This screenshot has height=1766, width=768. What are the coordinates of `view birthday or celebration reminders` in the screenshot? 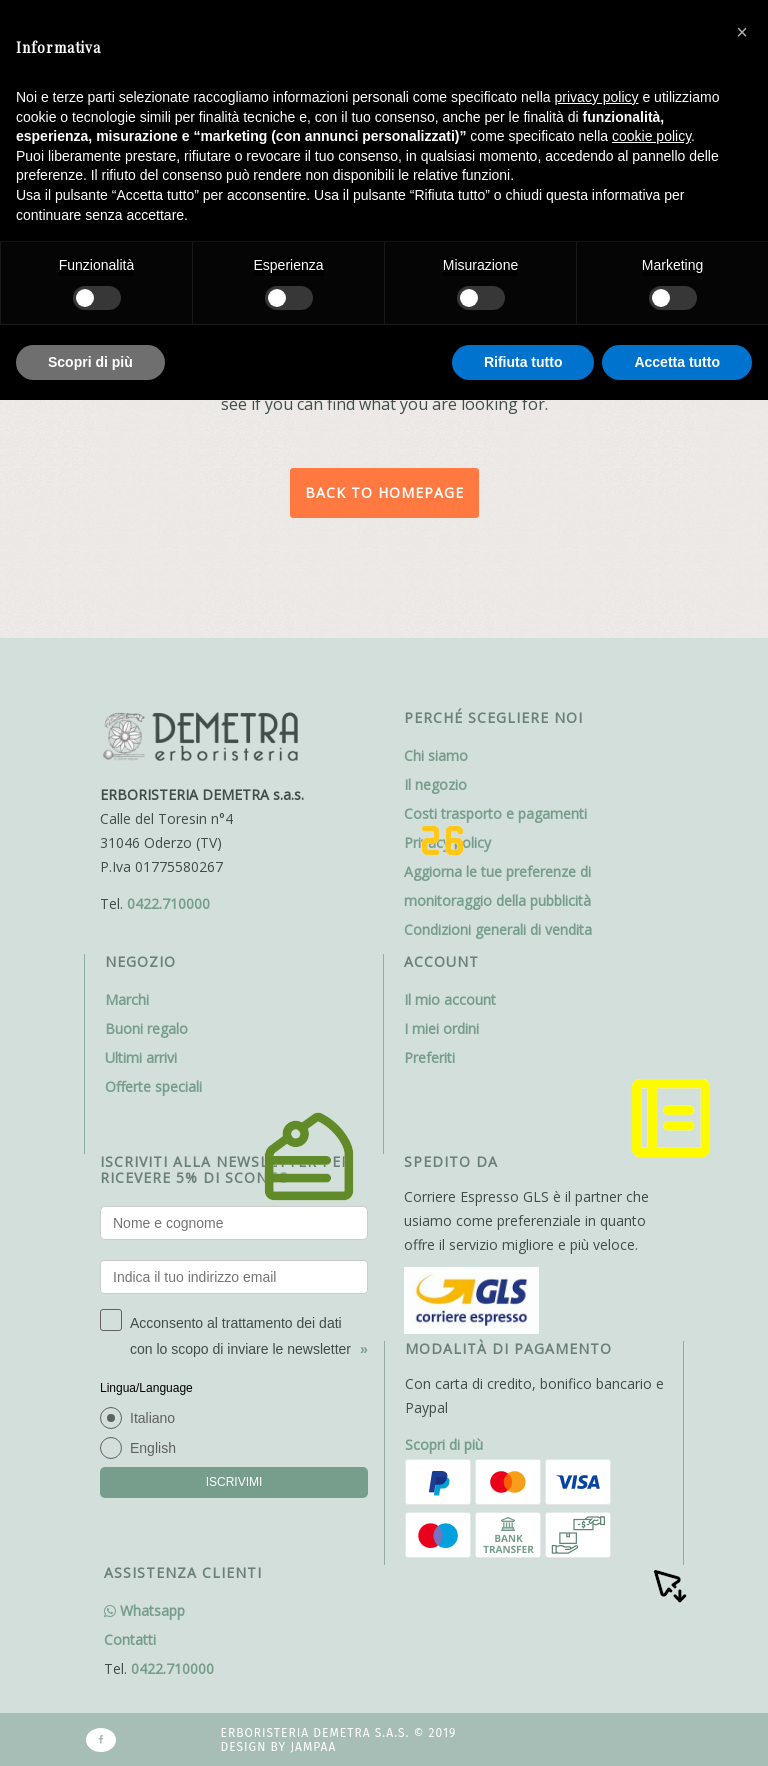 It's located at (309, 1156).